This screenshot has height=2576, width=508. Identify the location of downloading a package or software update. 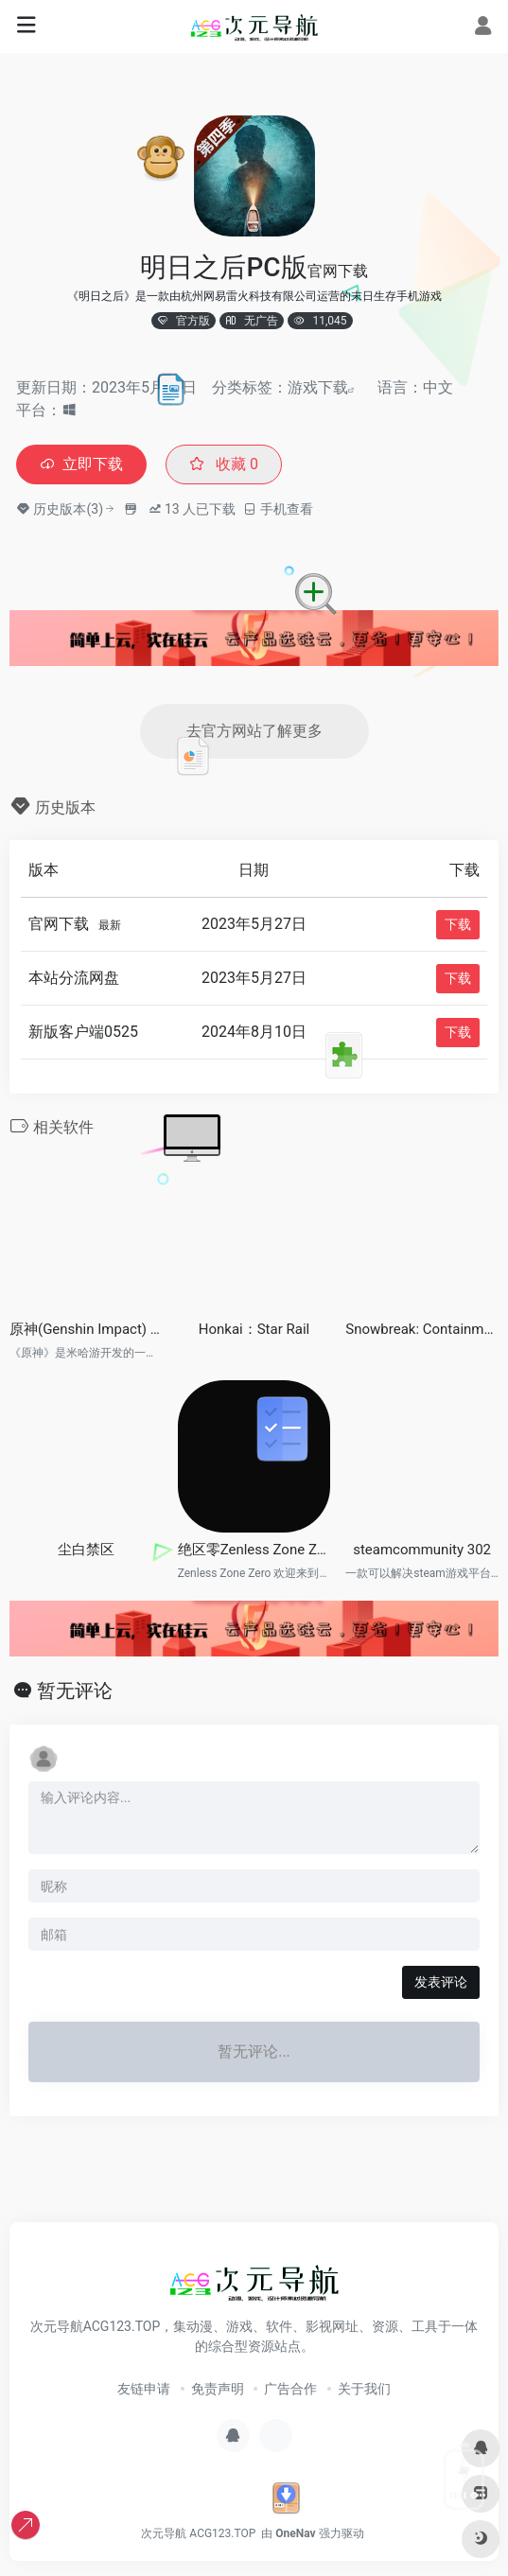
(286, 2497).